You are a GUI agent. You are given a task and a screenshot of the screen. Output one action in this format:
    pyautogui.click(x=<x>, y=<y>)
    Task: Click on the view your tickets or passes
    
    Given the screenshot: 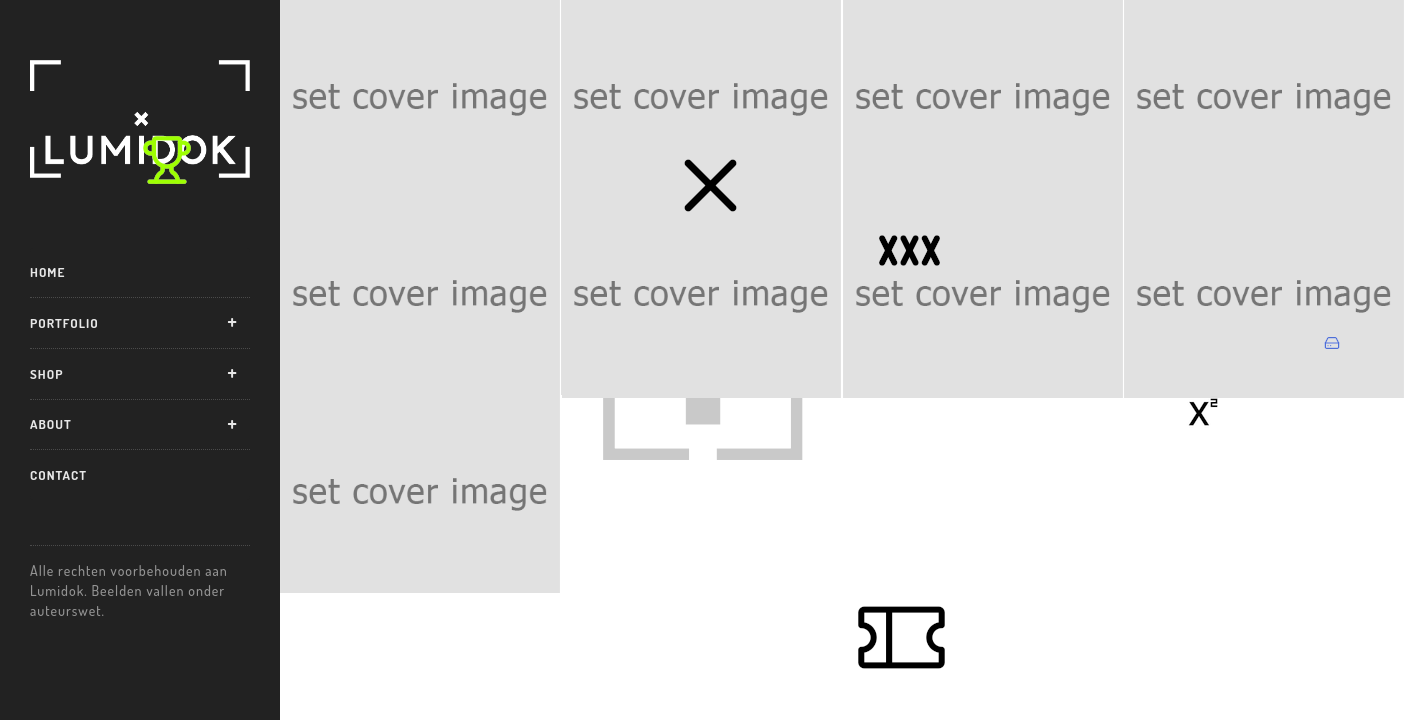 What is the action you would take?
    pyautogui.click(x=901, y=637)
    